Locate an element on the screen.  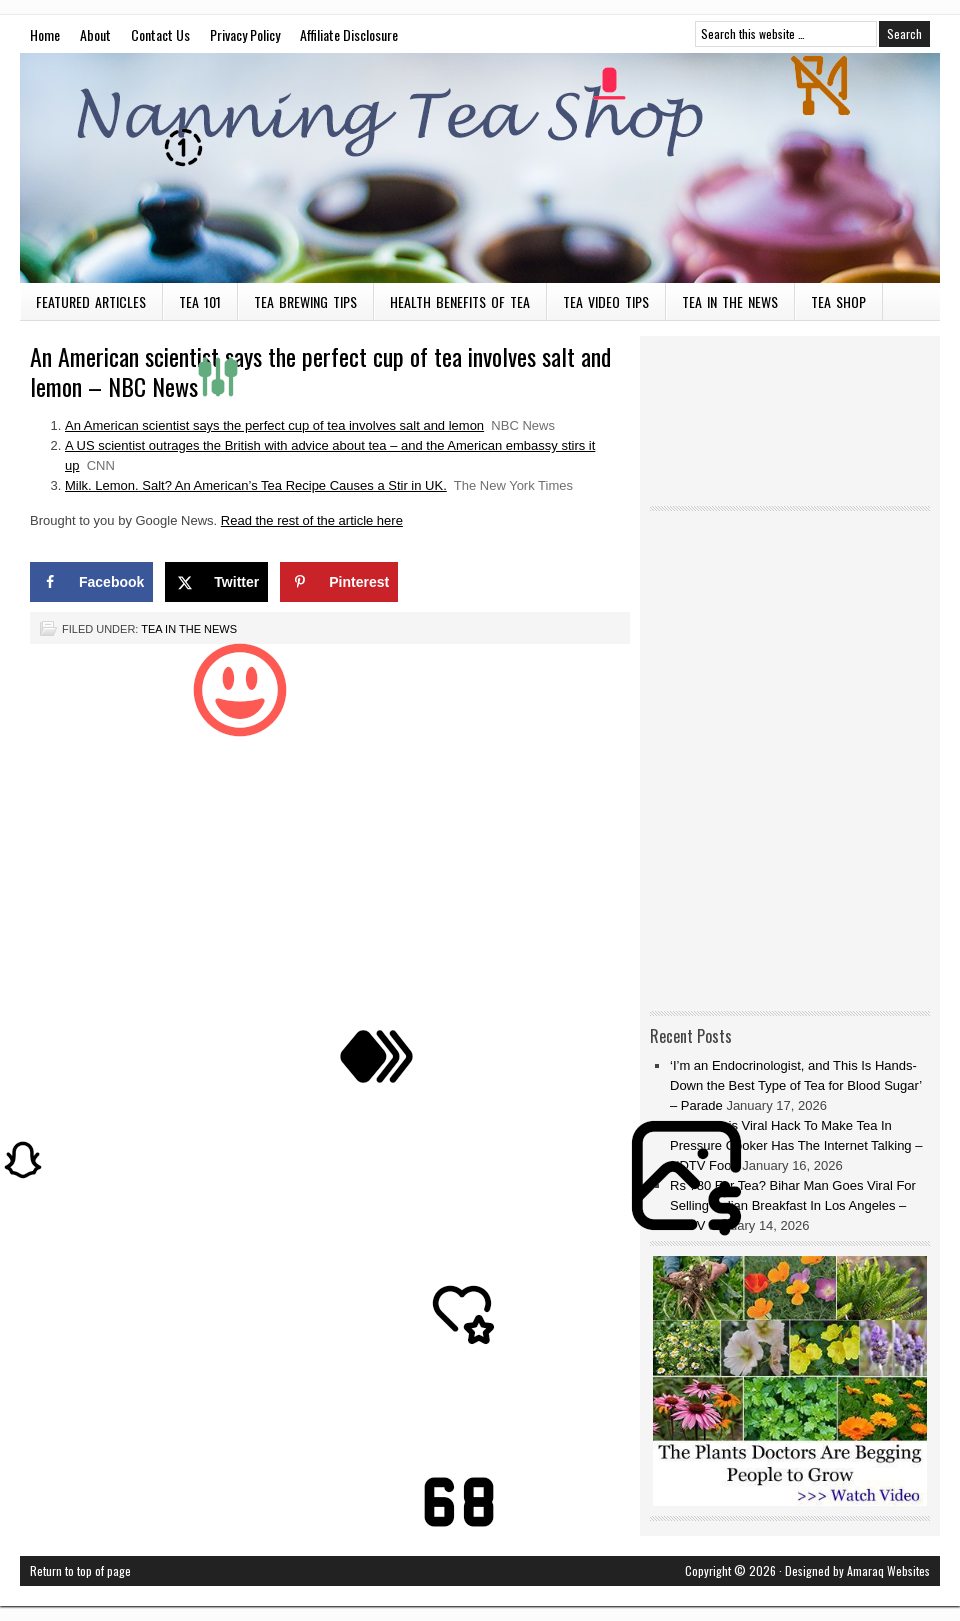
displays the number 68 as a label or count indicator is located at coordinates (459, 1502).